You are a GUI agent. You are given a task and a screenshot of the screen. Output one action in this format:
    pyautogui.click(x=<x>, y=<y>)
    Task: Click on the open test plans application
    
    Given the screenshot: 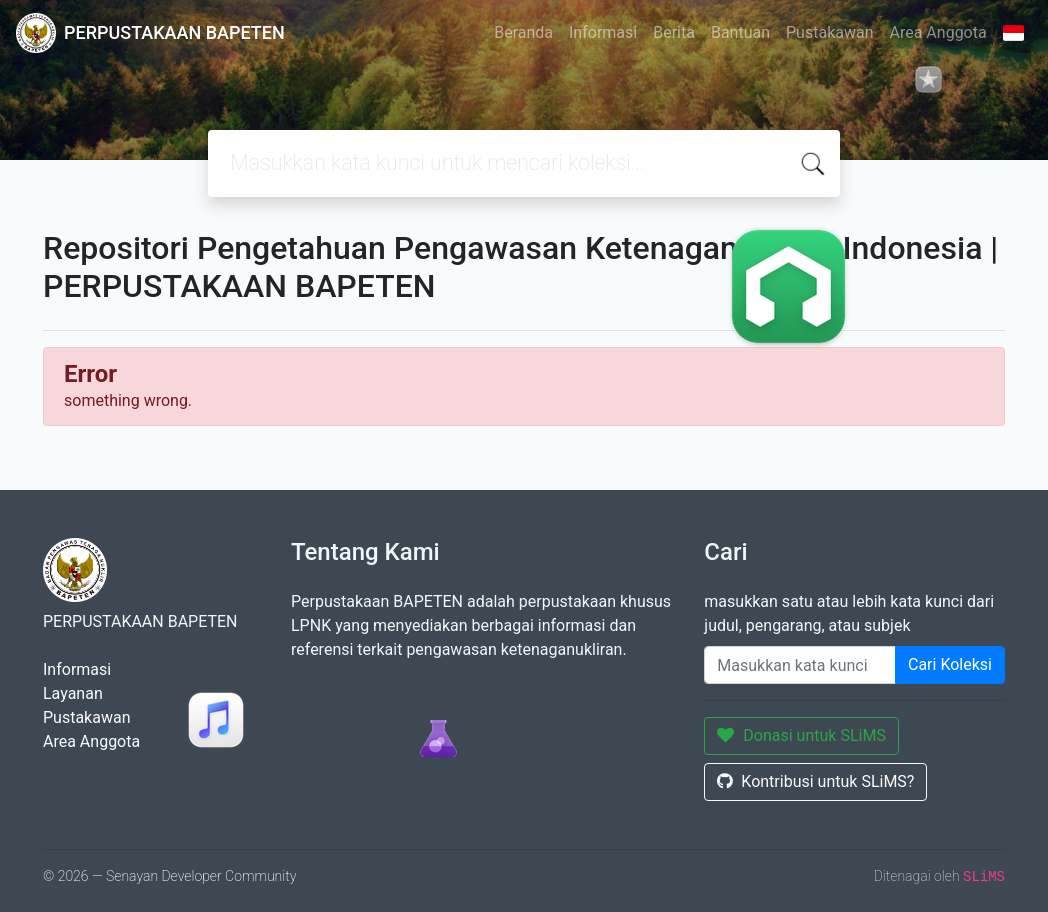 What is the action you would take?
    pyautogui.click(x=438, y=738)
    